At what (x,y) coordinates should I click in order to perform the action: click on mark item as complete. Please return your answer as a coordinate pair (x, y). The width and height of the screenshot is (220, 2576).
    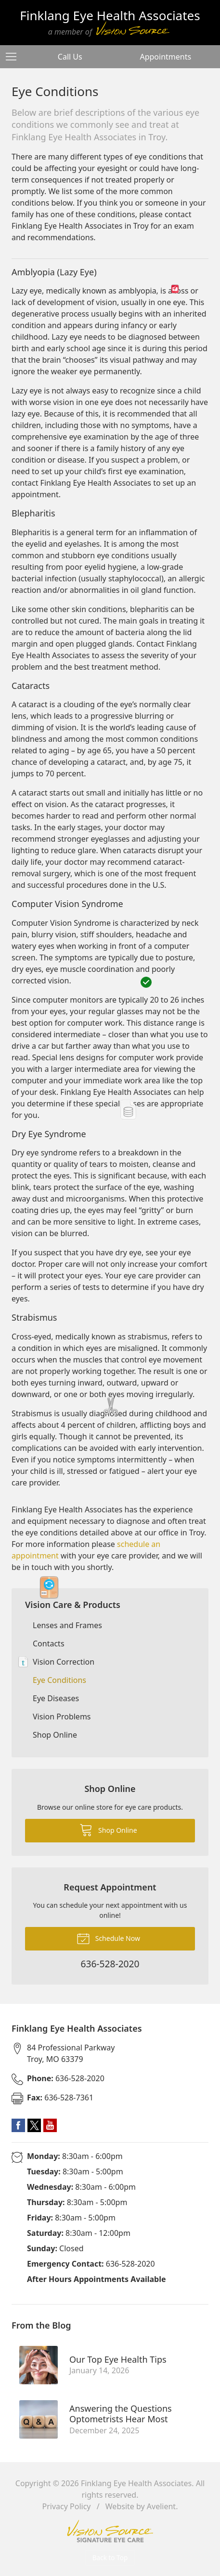
    Looking at the image, I should click on (146, 982).